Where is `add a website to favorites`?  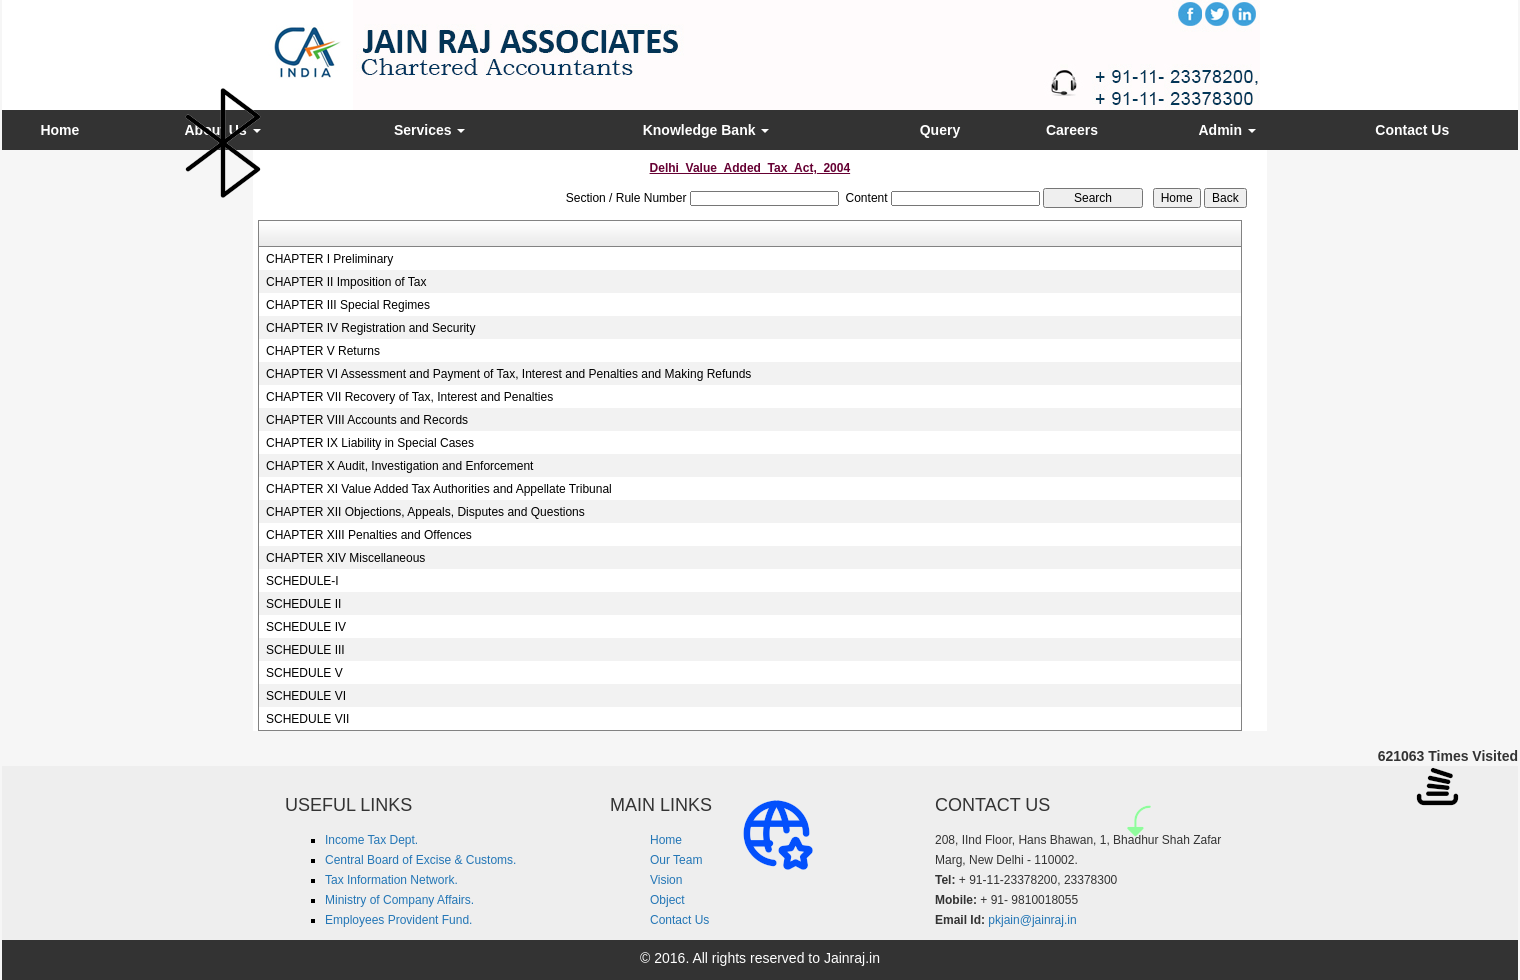 add a website to favorites is located at coordinates (776, 833).